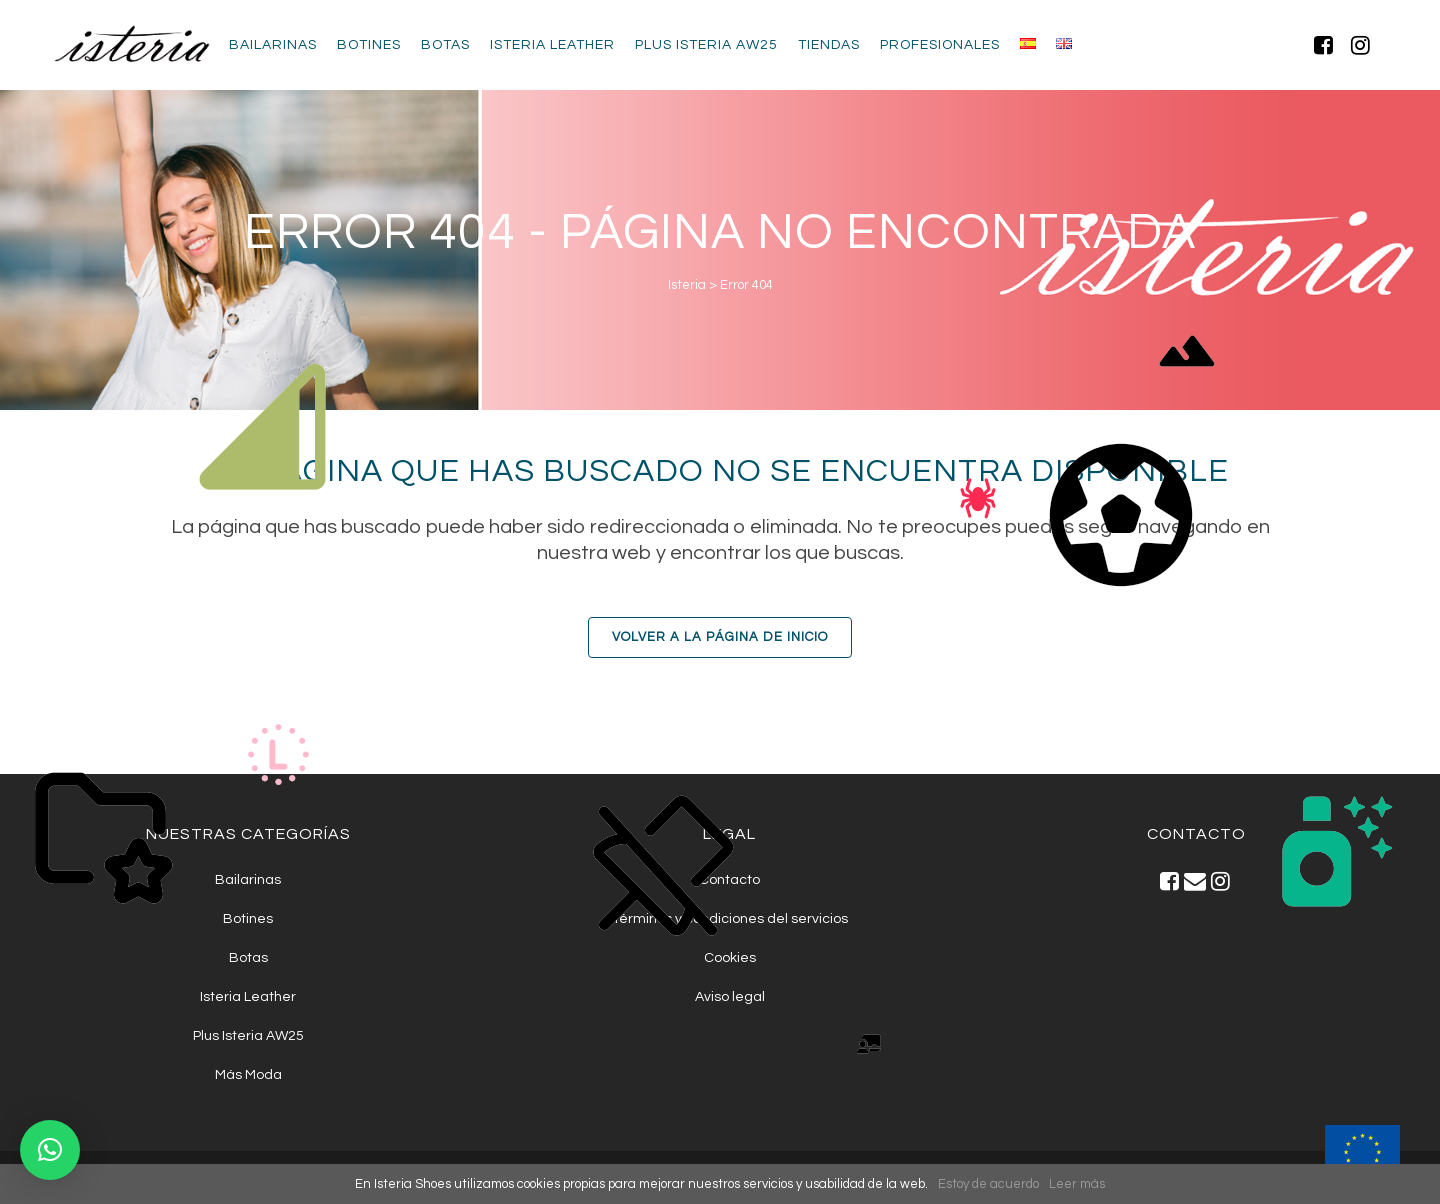  Describe the element at coordinates (978, 498) in the screenshot. I see `indicates bug or error in the system` at that location.